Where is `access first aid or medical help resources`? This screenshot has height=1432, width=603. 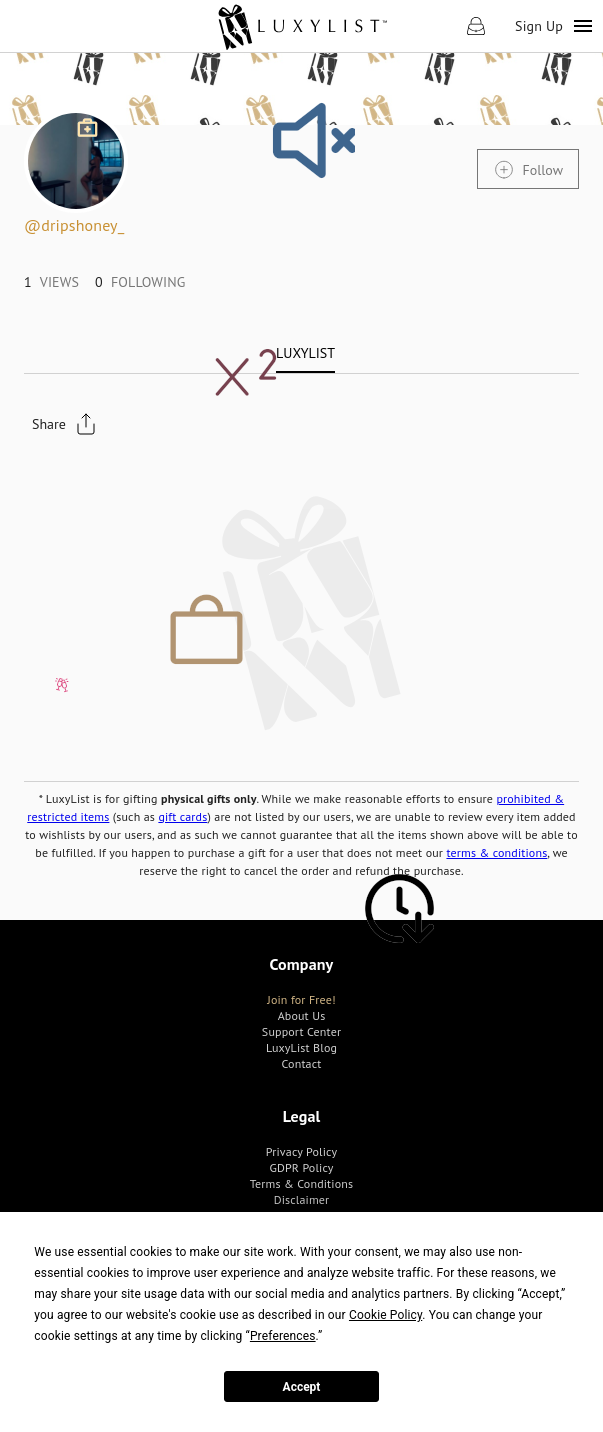
access first aid or medical help resources is located at coordinates (87, 128).